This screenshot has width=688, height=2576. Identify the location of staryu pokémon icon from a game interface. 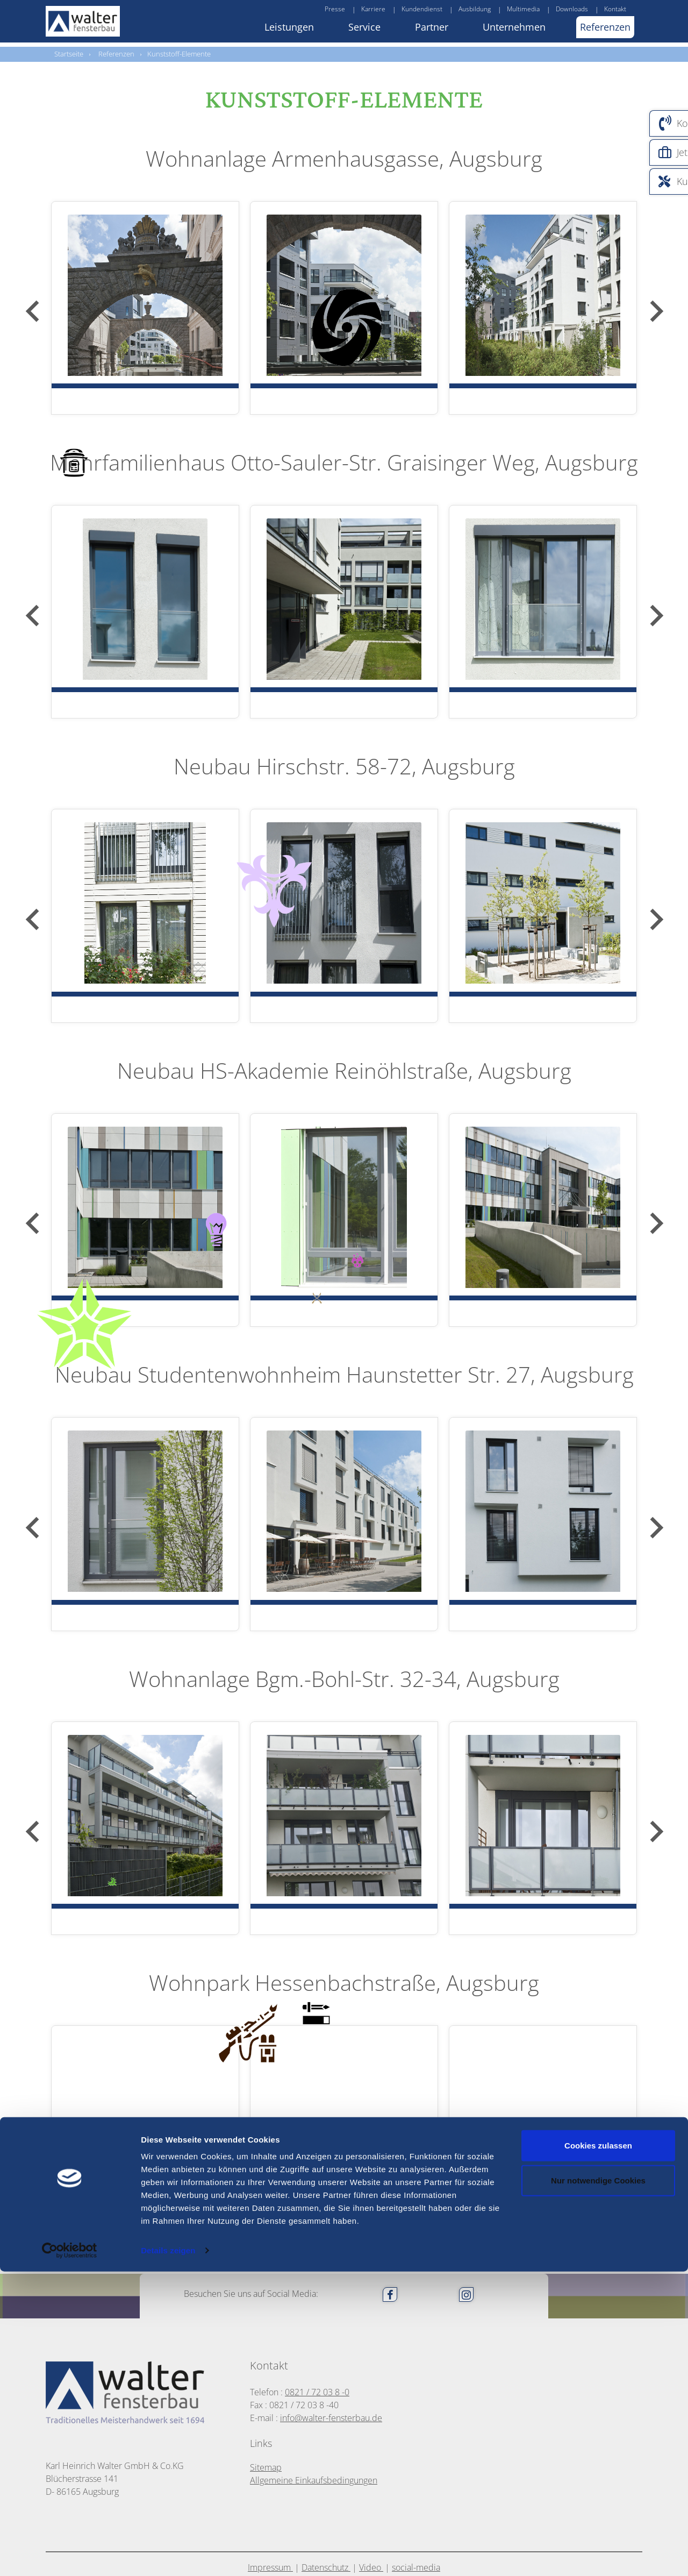
(84, 1324).